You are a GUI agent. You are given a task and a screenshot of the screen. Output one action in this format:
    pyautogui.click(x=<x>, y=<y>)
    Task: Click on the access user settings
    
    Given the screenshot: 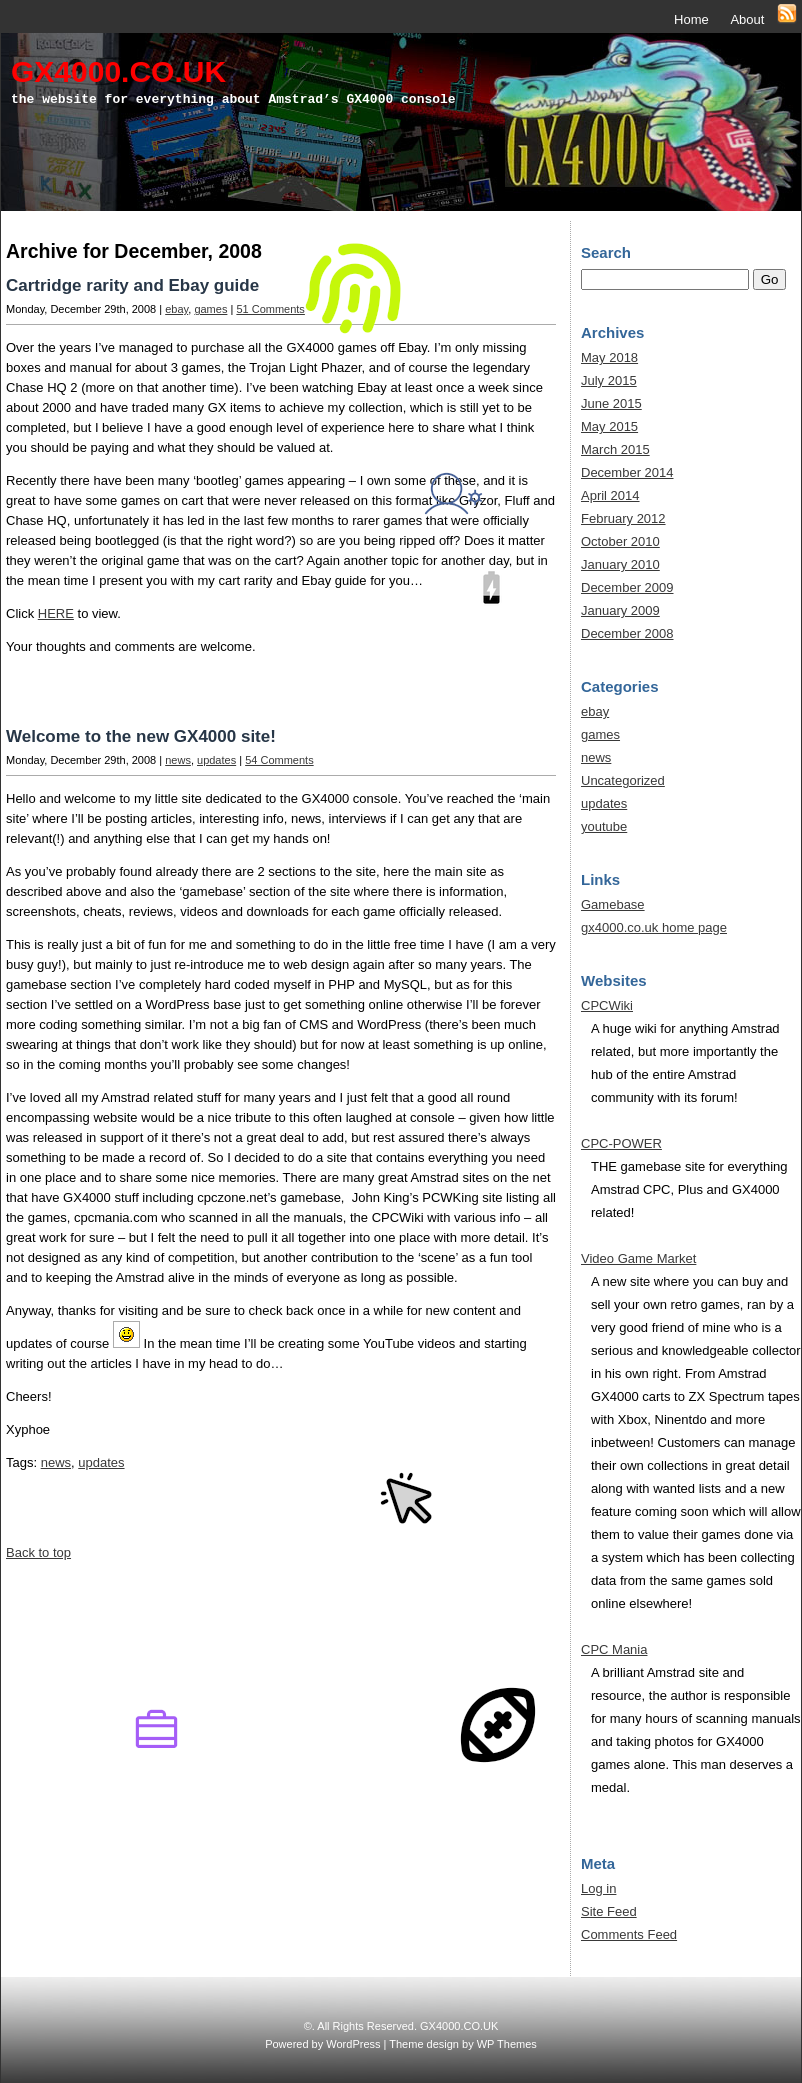 What is the action you would take?
    pyautogui.click(x=451, y=495)
    